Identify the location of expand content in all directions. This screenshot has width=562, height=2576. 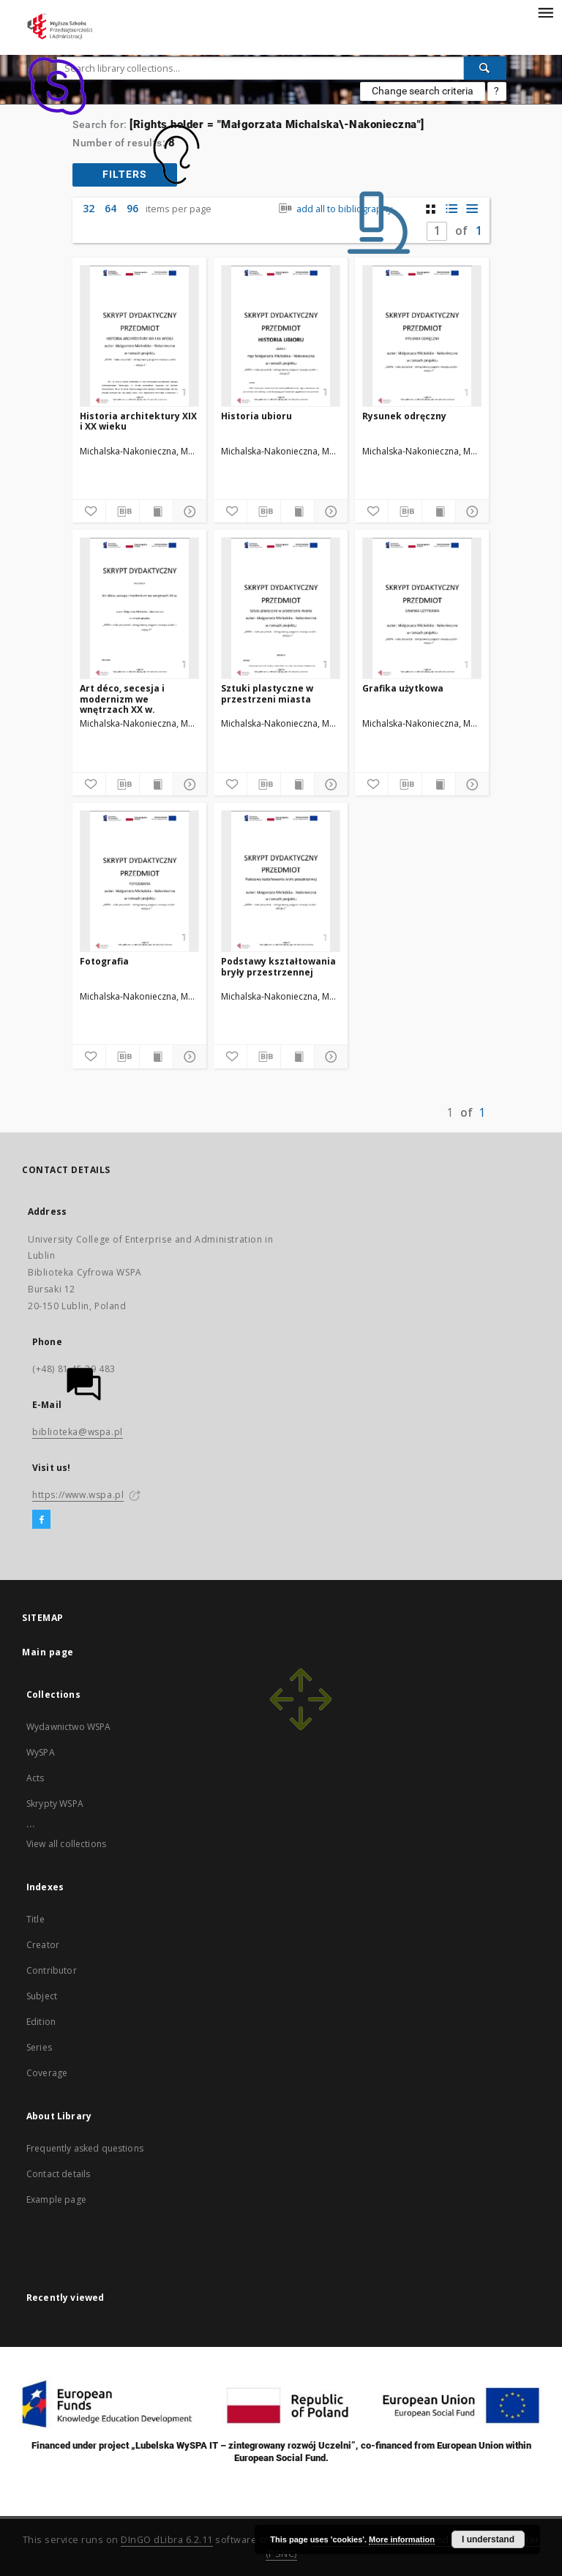
(301, 1699).